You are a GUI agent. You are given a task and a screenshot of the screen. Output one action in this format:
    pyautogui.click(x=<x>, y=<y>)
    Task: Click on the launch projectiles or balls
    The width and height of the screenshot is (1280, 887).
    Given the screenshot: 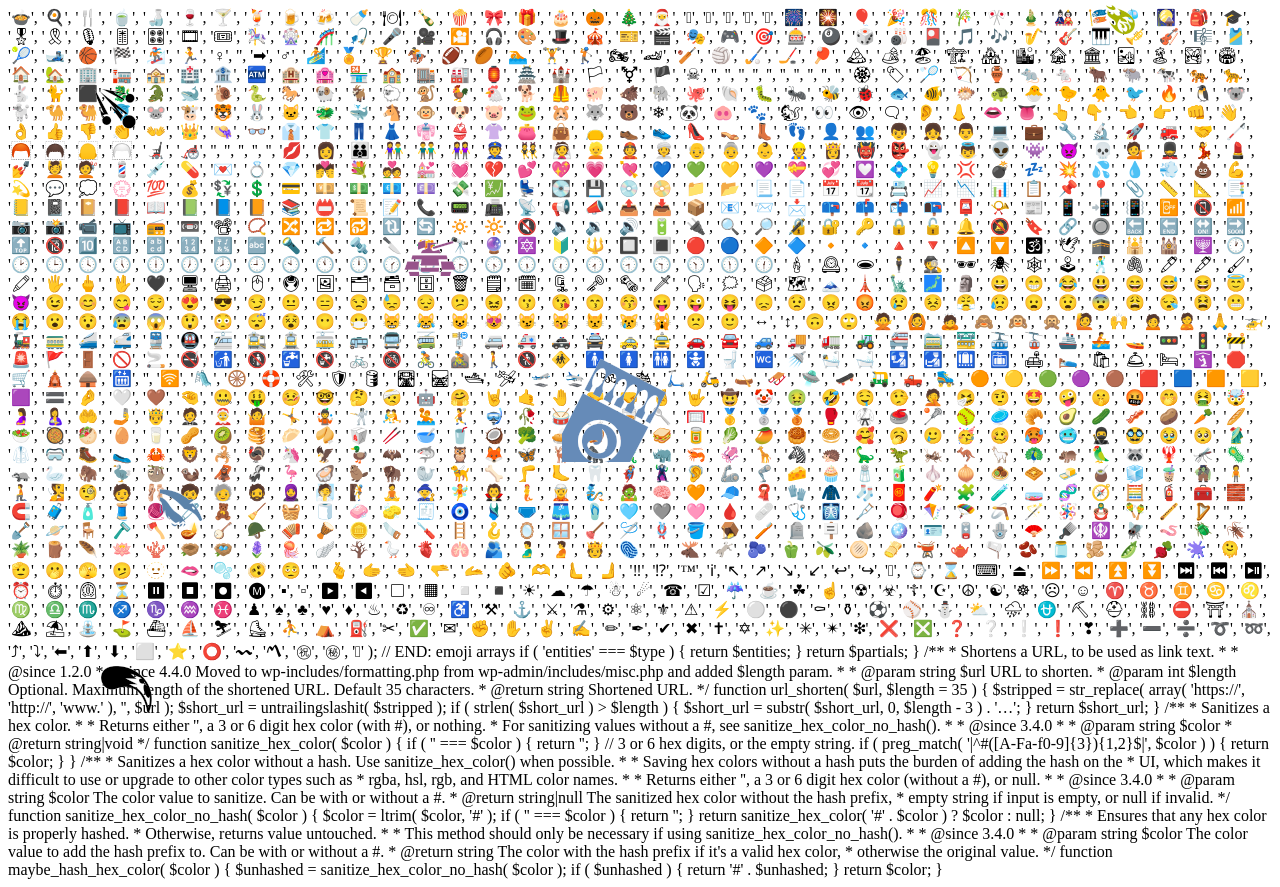 What is the action you would take?
    pyautogui.click(x=115, y=107)
    